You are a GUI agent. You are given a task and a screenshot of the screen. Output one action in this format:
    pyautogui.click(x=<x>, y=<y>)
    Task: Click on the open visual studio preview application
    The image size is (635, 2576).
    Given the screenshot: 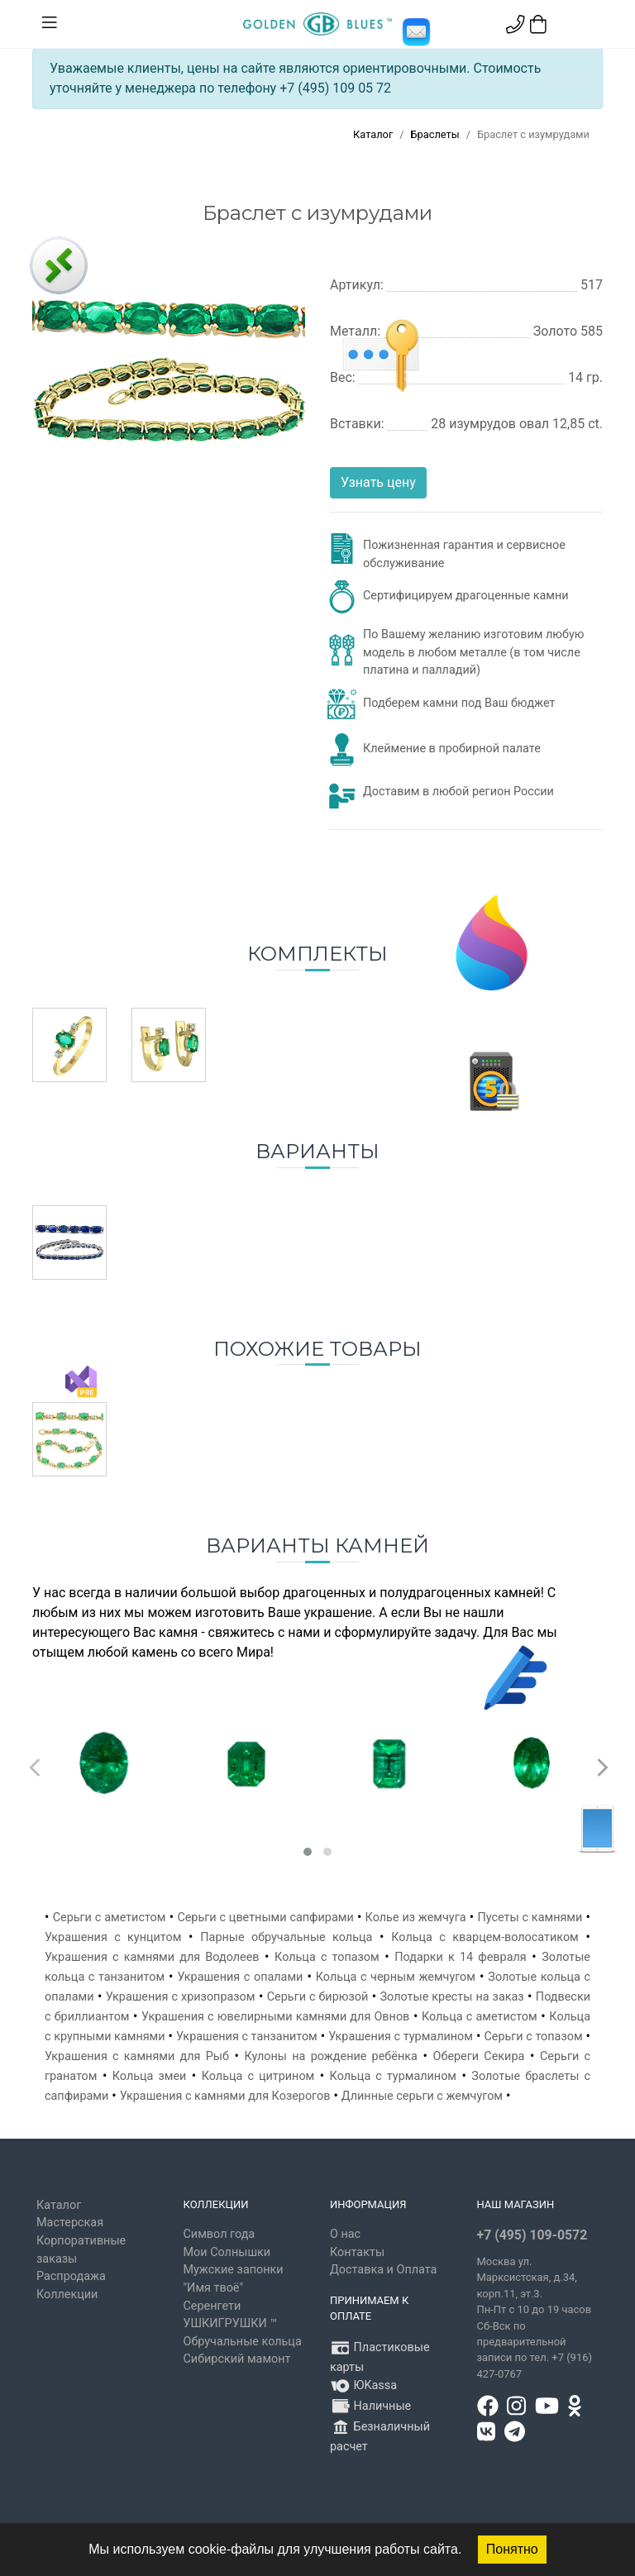 What is the action you would take?
    pyautogui.click(x=81, y=1381)
    